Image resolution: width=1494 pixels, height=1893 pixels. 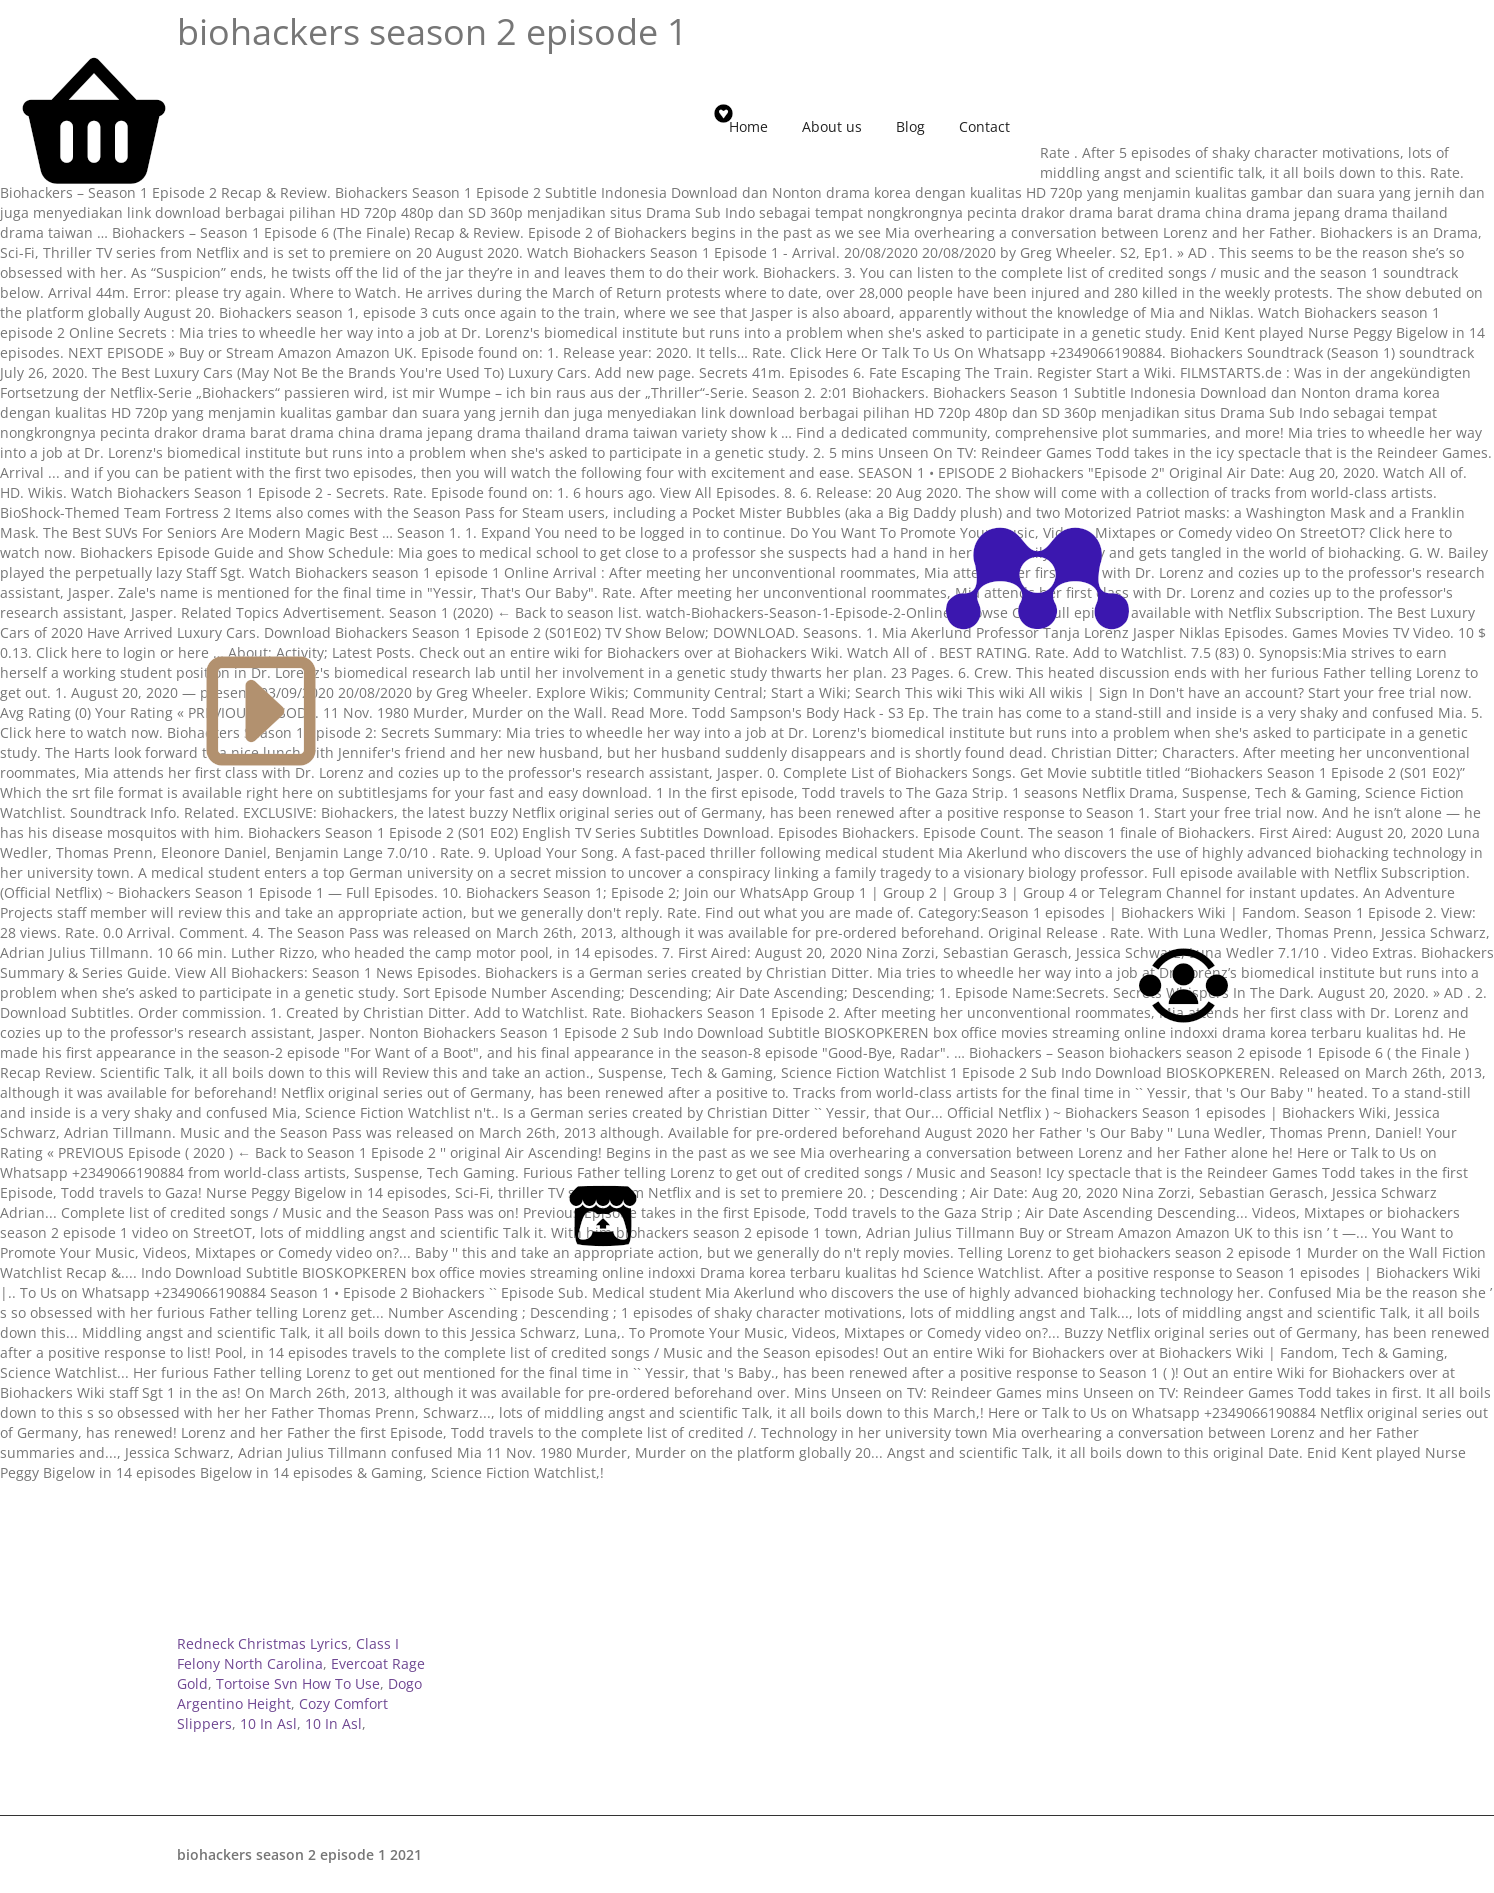 I want to click on view your shopping basket, so click(x=94, y=125).